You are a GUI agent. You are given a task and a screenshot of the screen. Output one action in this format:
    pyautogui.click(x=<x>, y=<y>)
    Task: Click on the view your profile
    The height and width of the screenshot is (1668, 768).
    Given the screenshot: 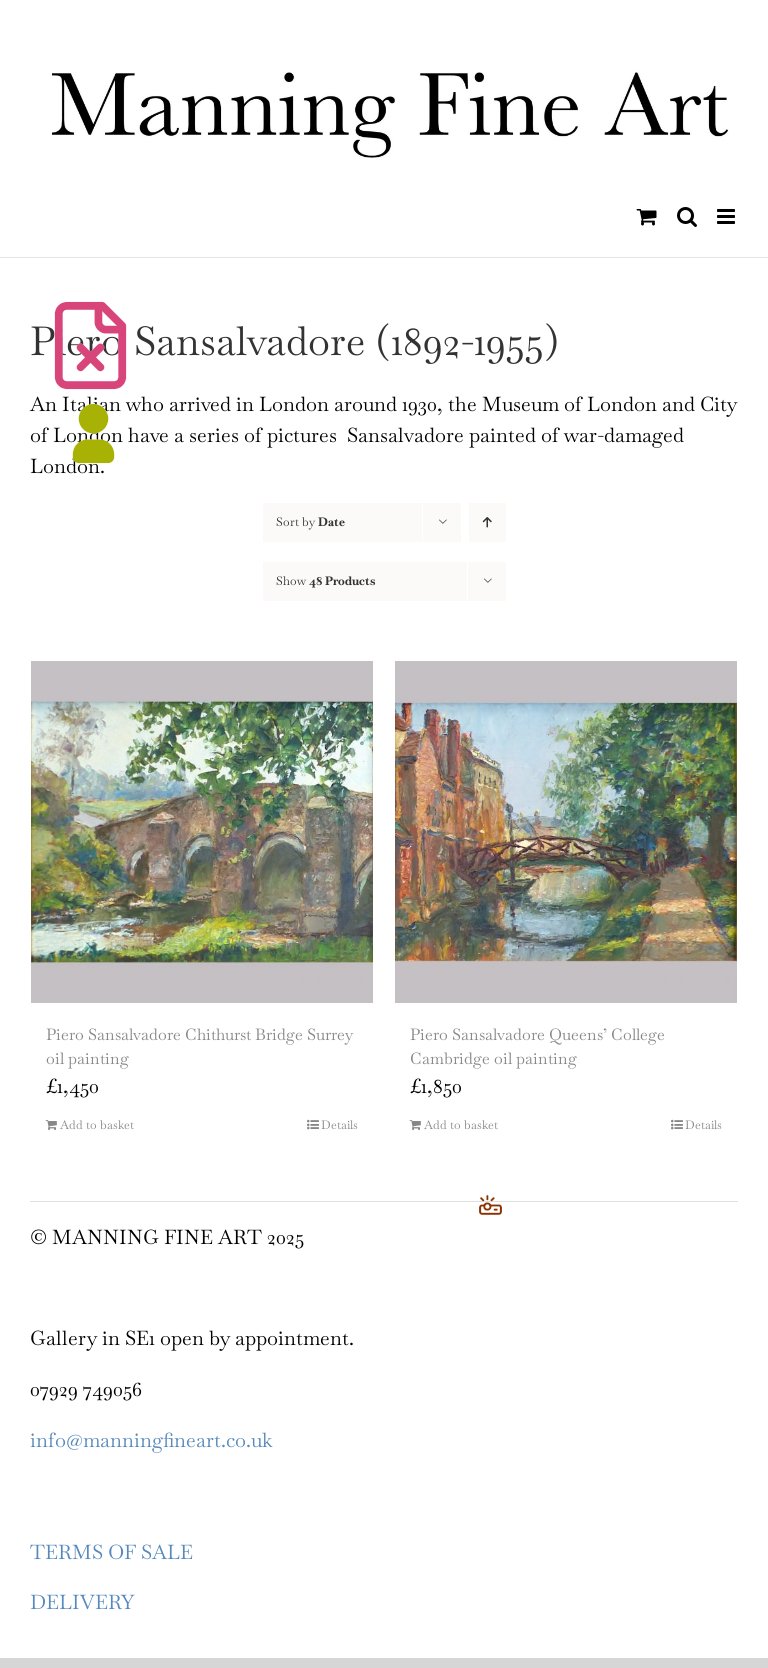 What is the action you would take?
    pyautogui.click(x=93, y=433)
    